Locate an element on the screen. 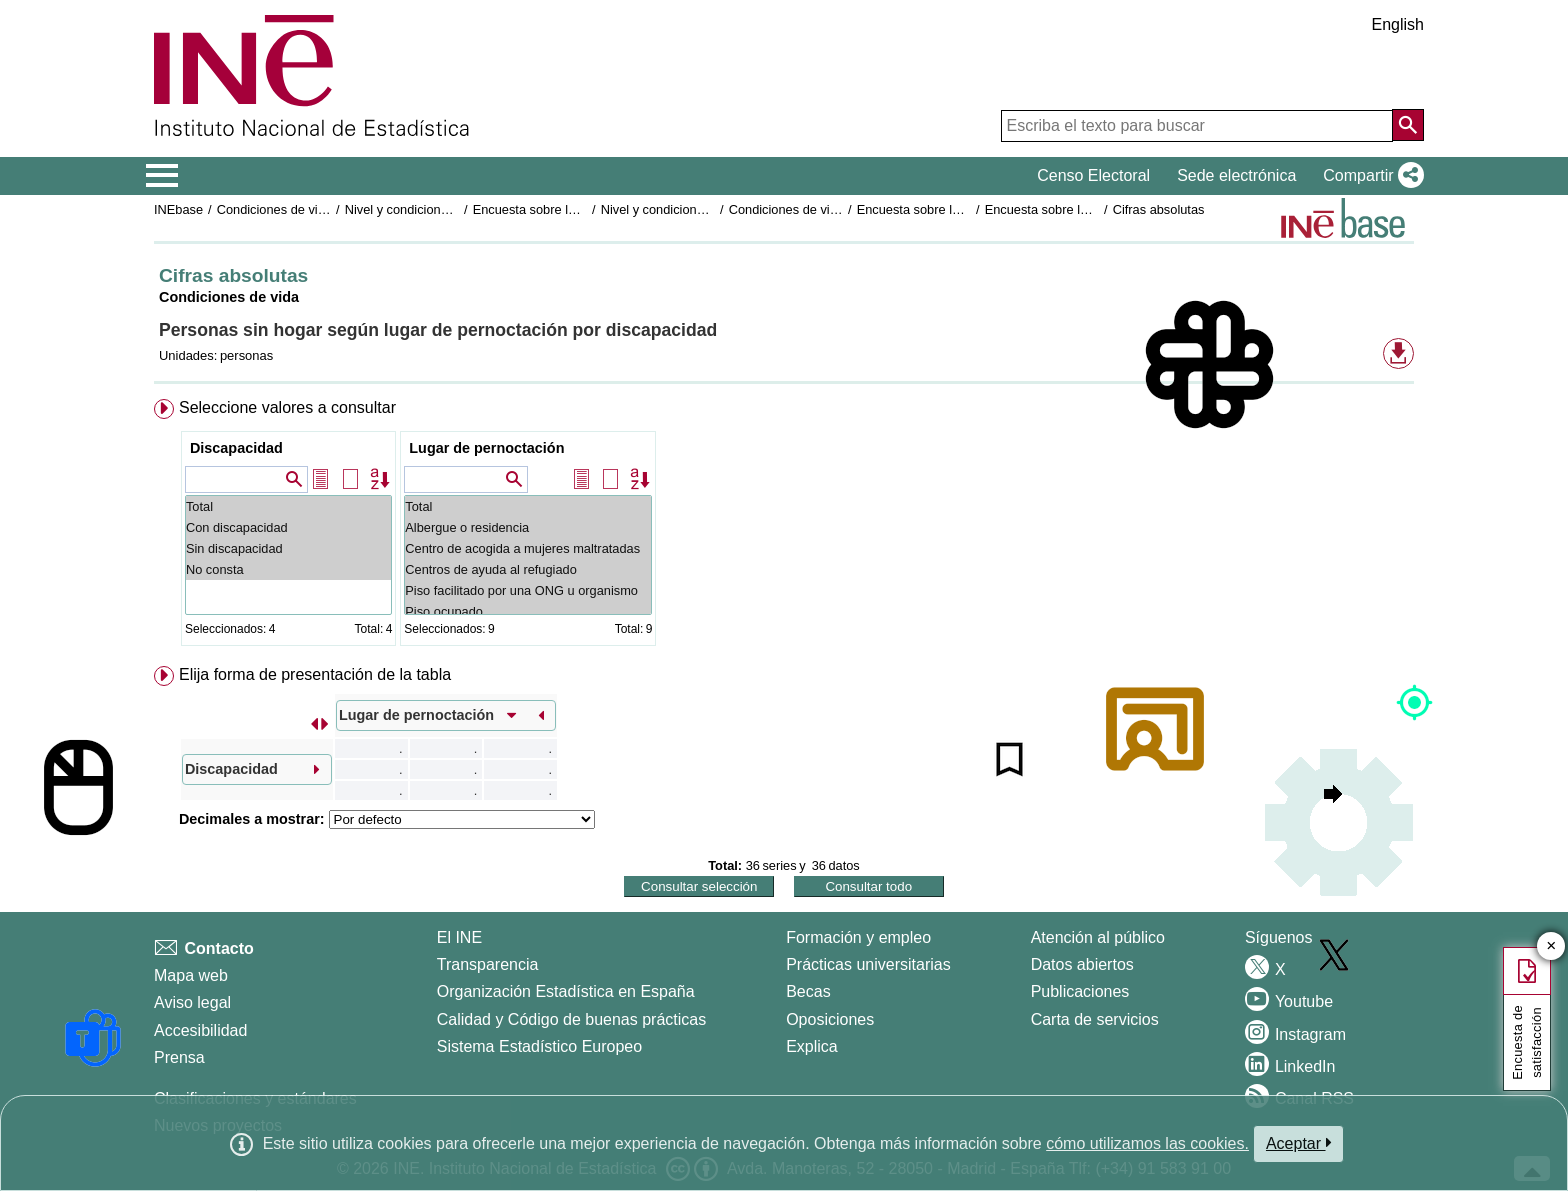  bookmark this item is located at coordinates (1009, 759).